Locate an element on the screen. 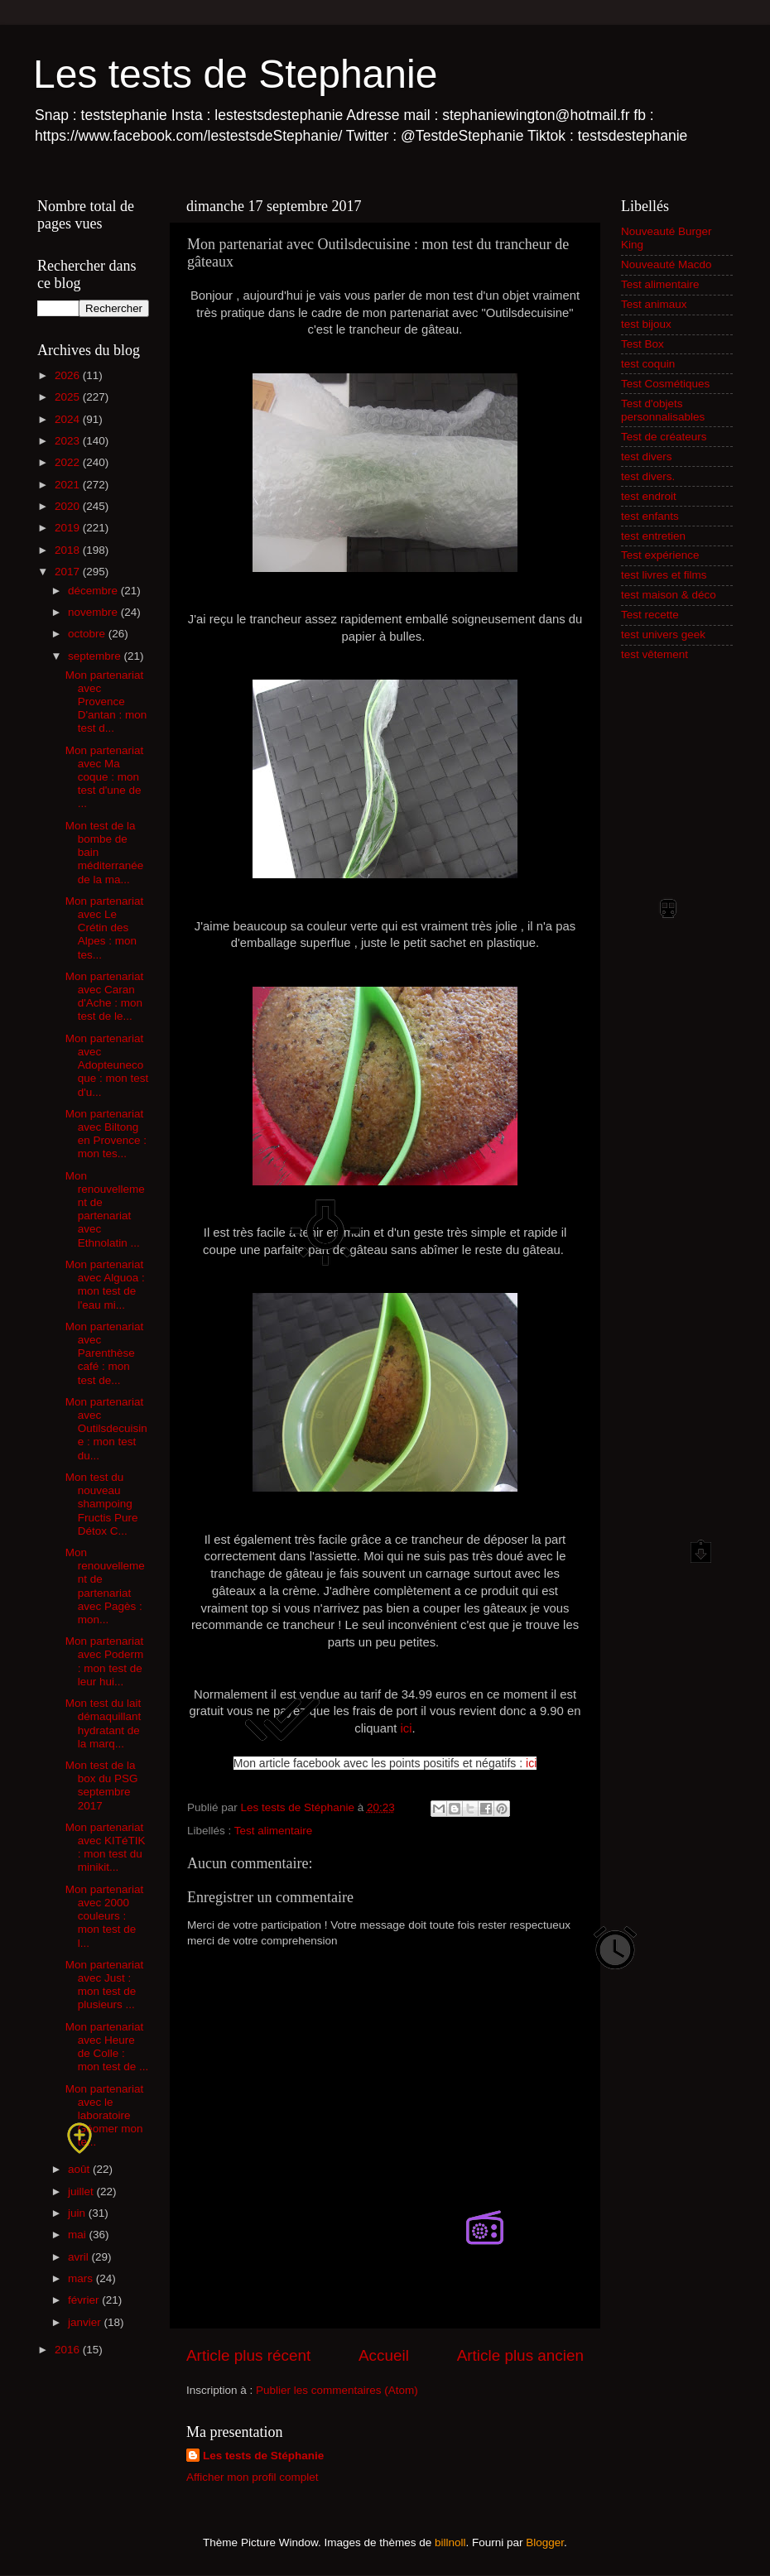 The height and width of the screenshot is (2576, 770). set or manage alarms is located at coordinates (615, 1948).